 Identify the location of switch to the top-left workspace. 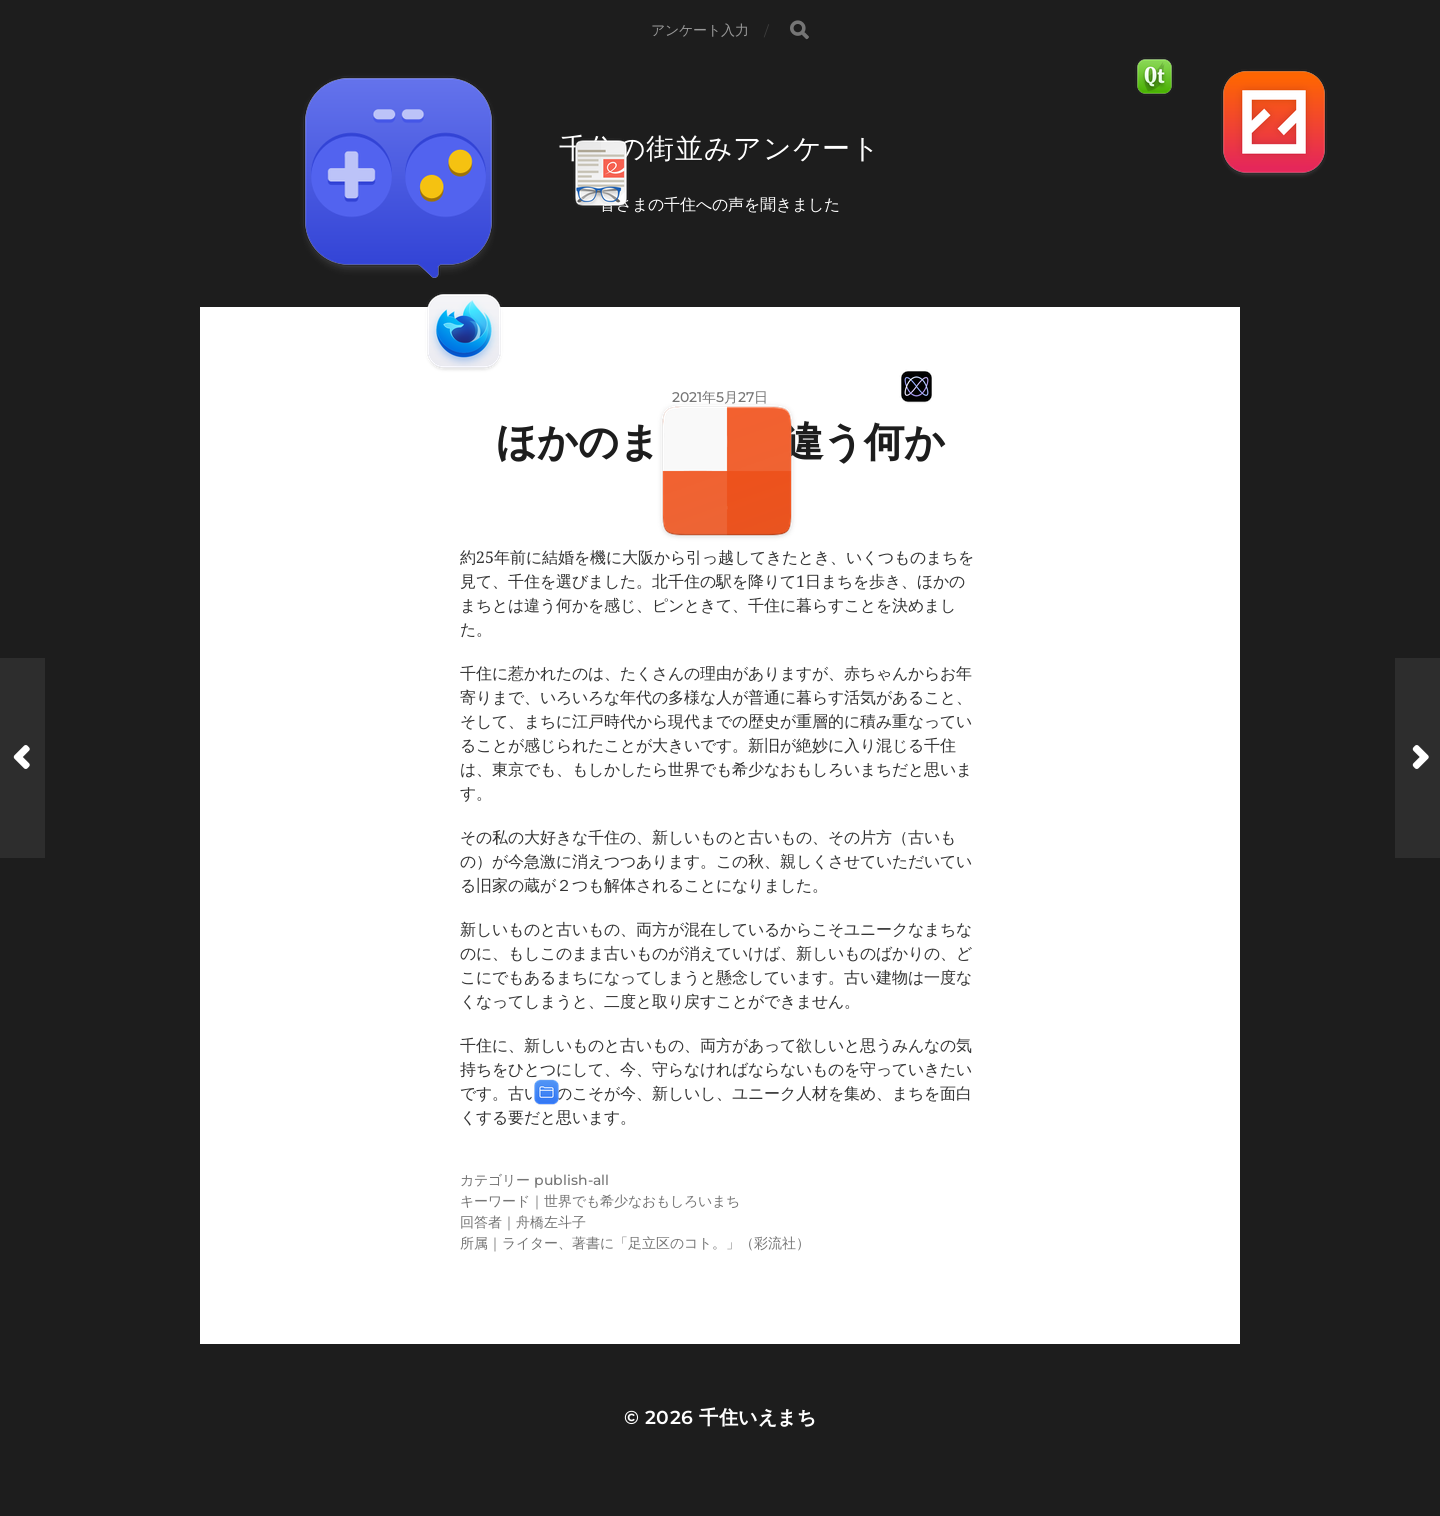
(727, 471).